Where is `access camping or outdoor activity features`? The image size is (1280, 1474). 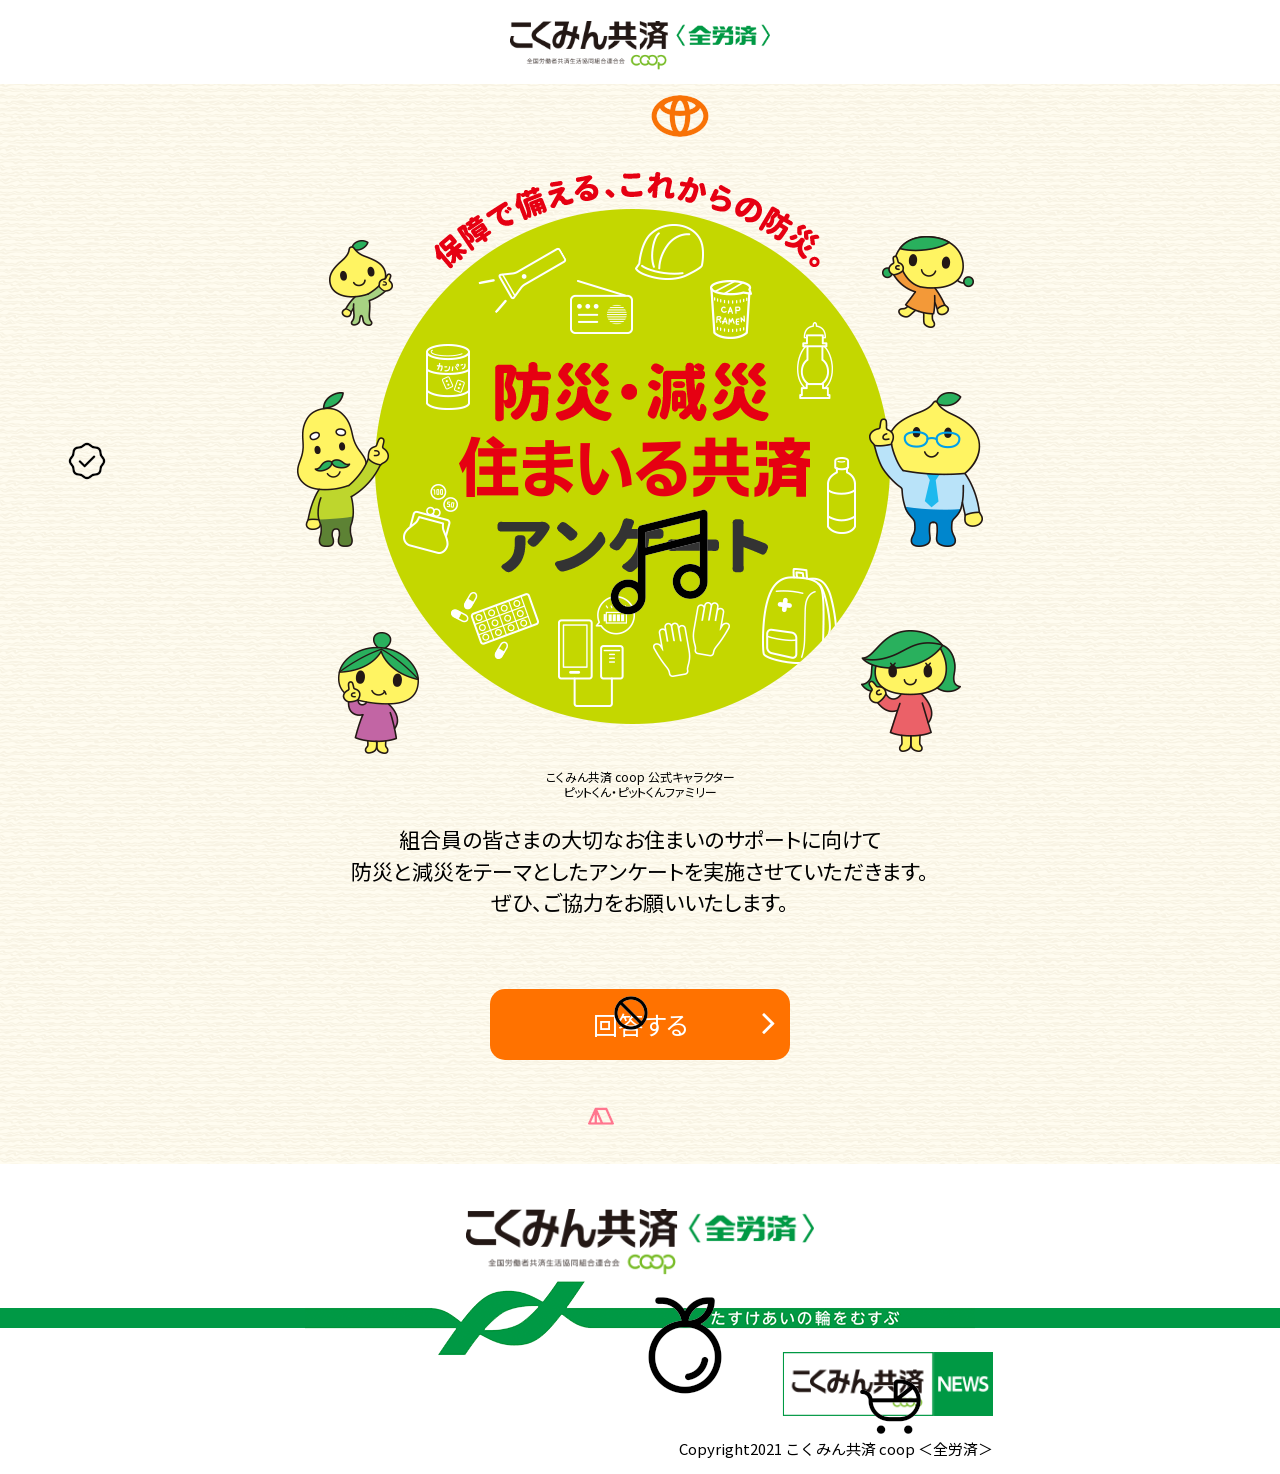
access camping or outdoor activity features is located at coordinates (601, 1117).